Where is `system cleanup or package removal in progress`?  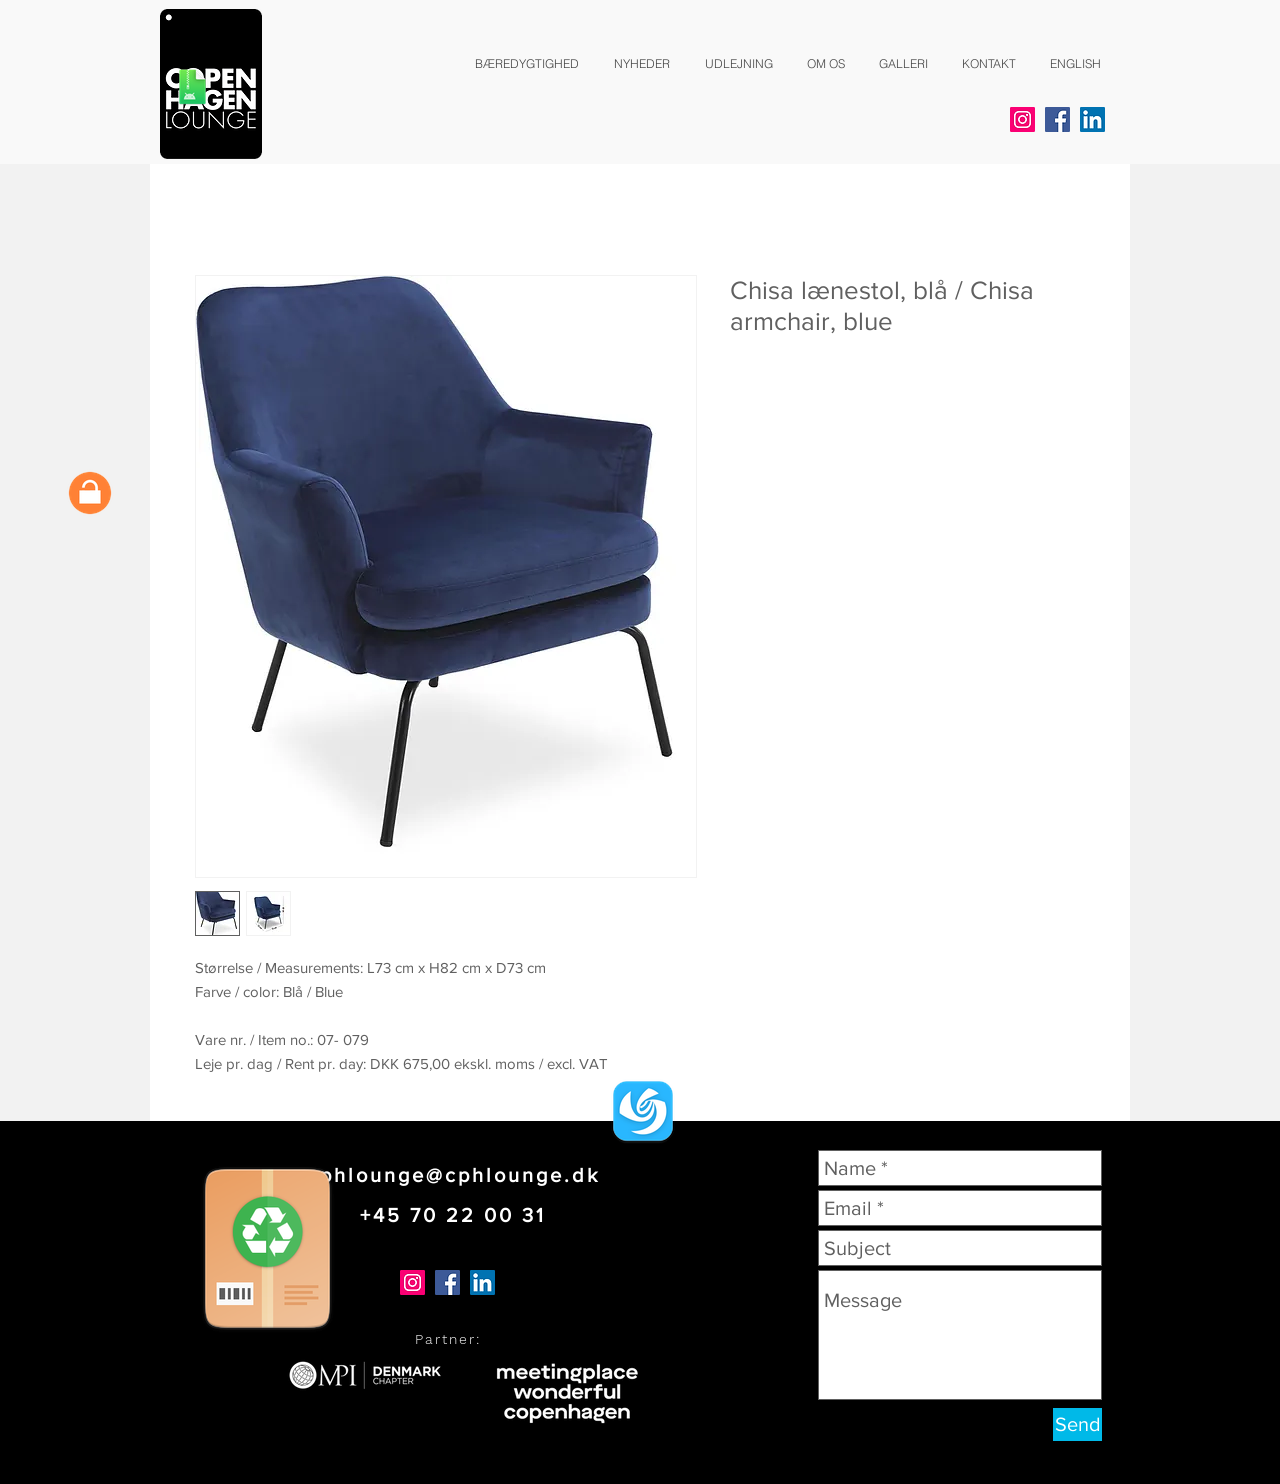 system cleanup or package removal in progress is located at coordinates (267, 1248).